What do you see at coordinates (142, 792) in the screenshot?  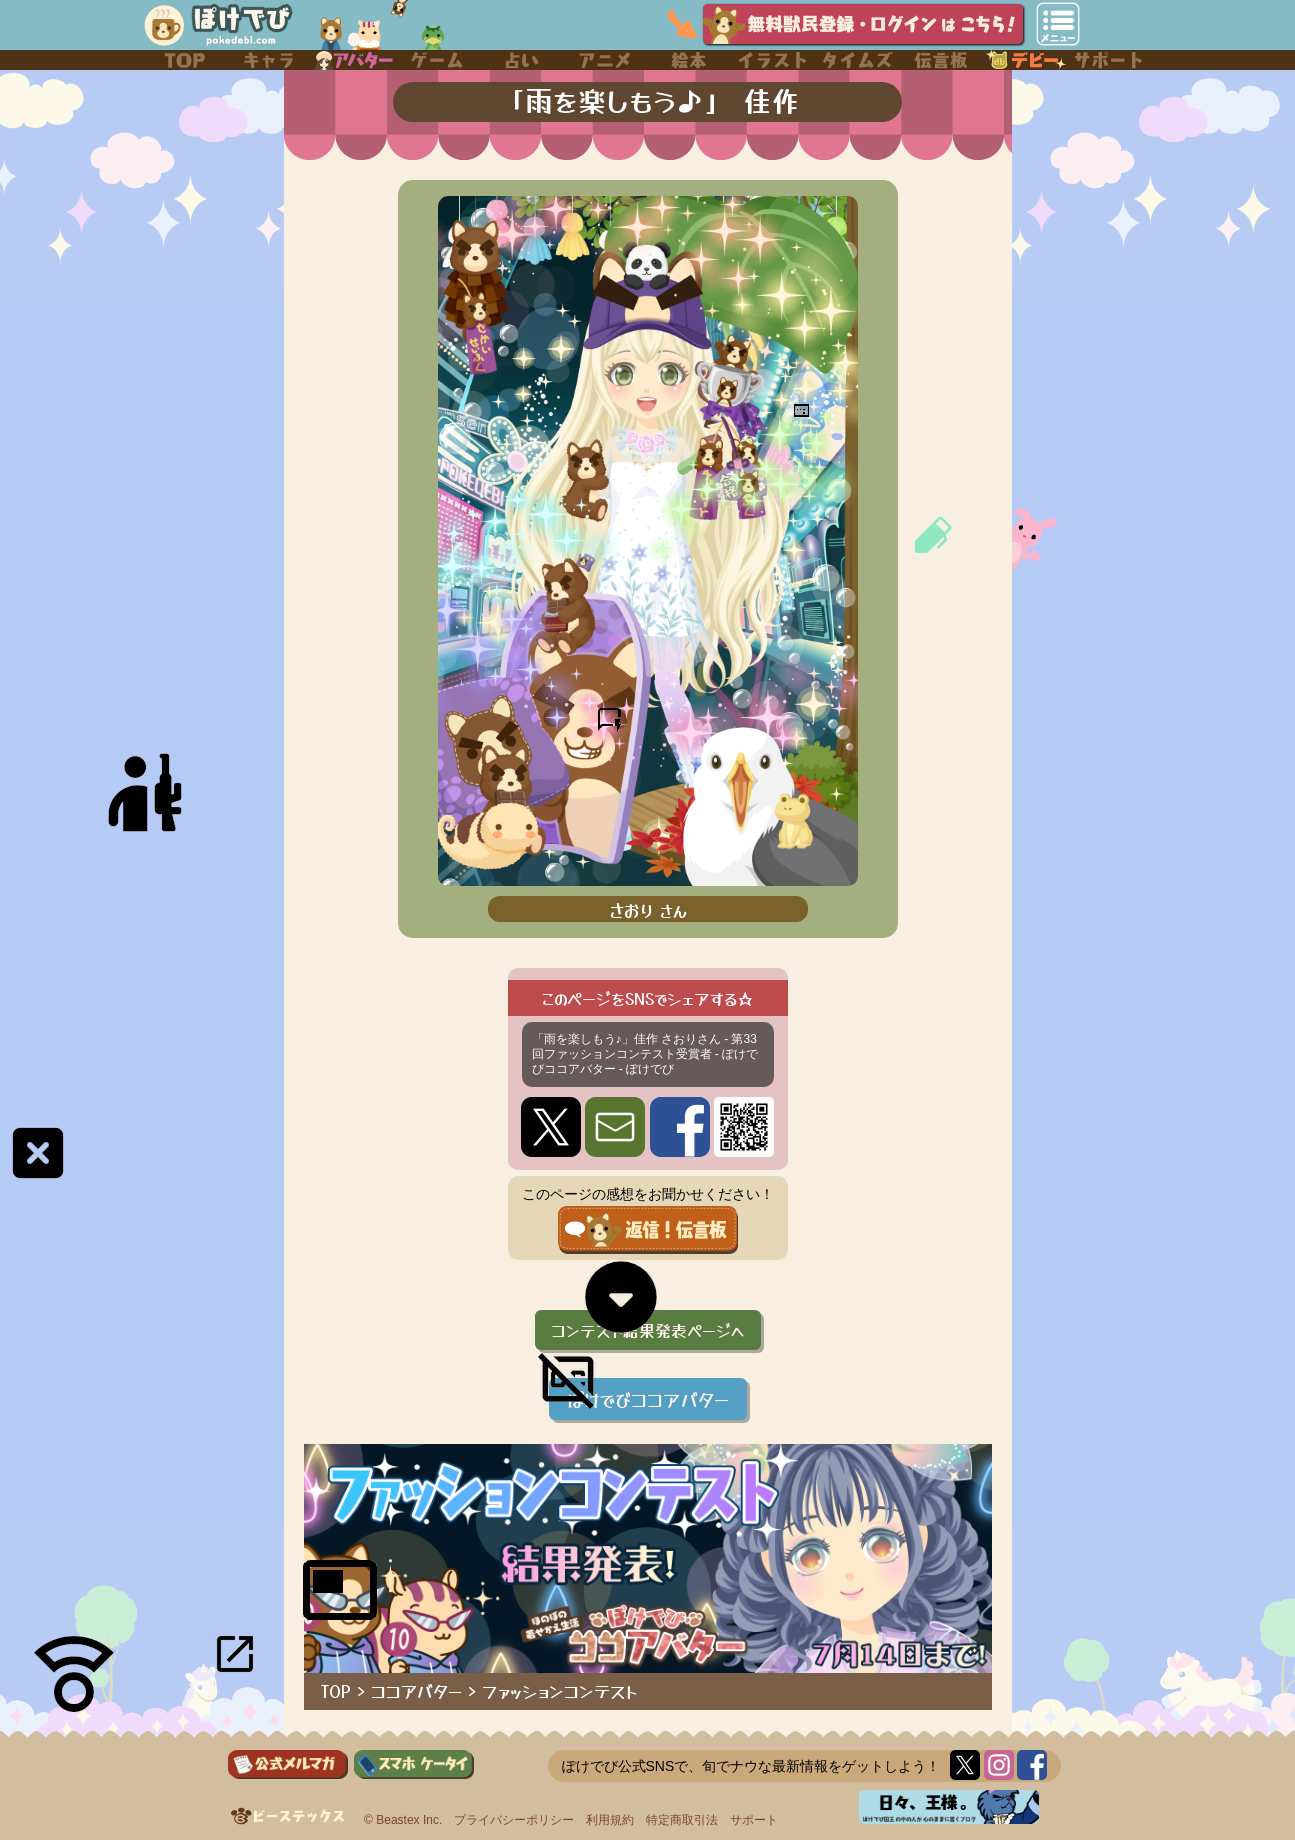 I see `indicates military or armed personnel` at bounding box center [142, 792].